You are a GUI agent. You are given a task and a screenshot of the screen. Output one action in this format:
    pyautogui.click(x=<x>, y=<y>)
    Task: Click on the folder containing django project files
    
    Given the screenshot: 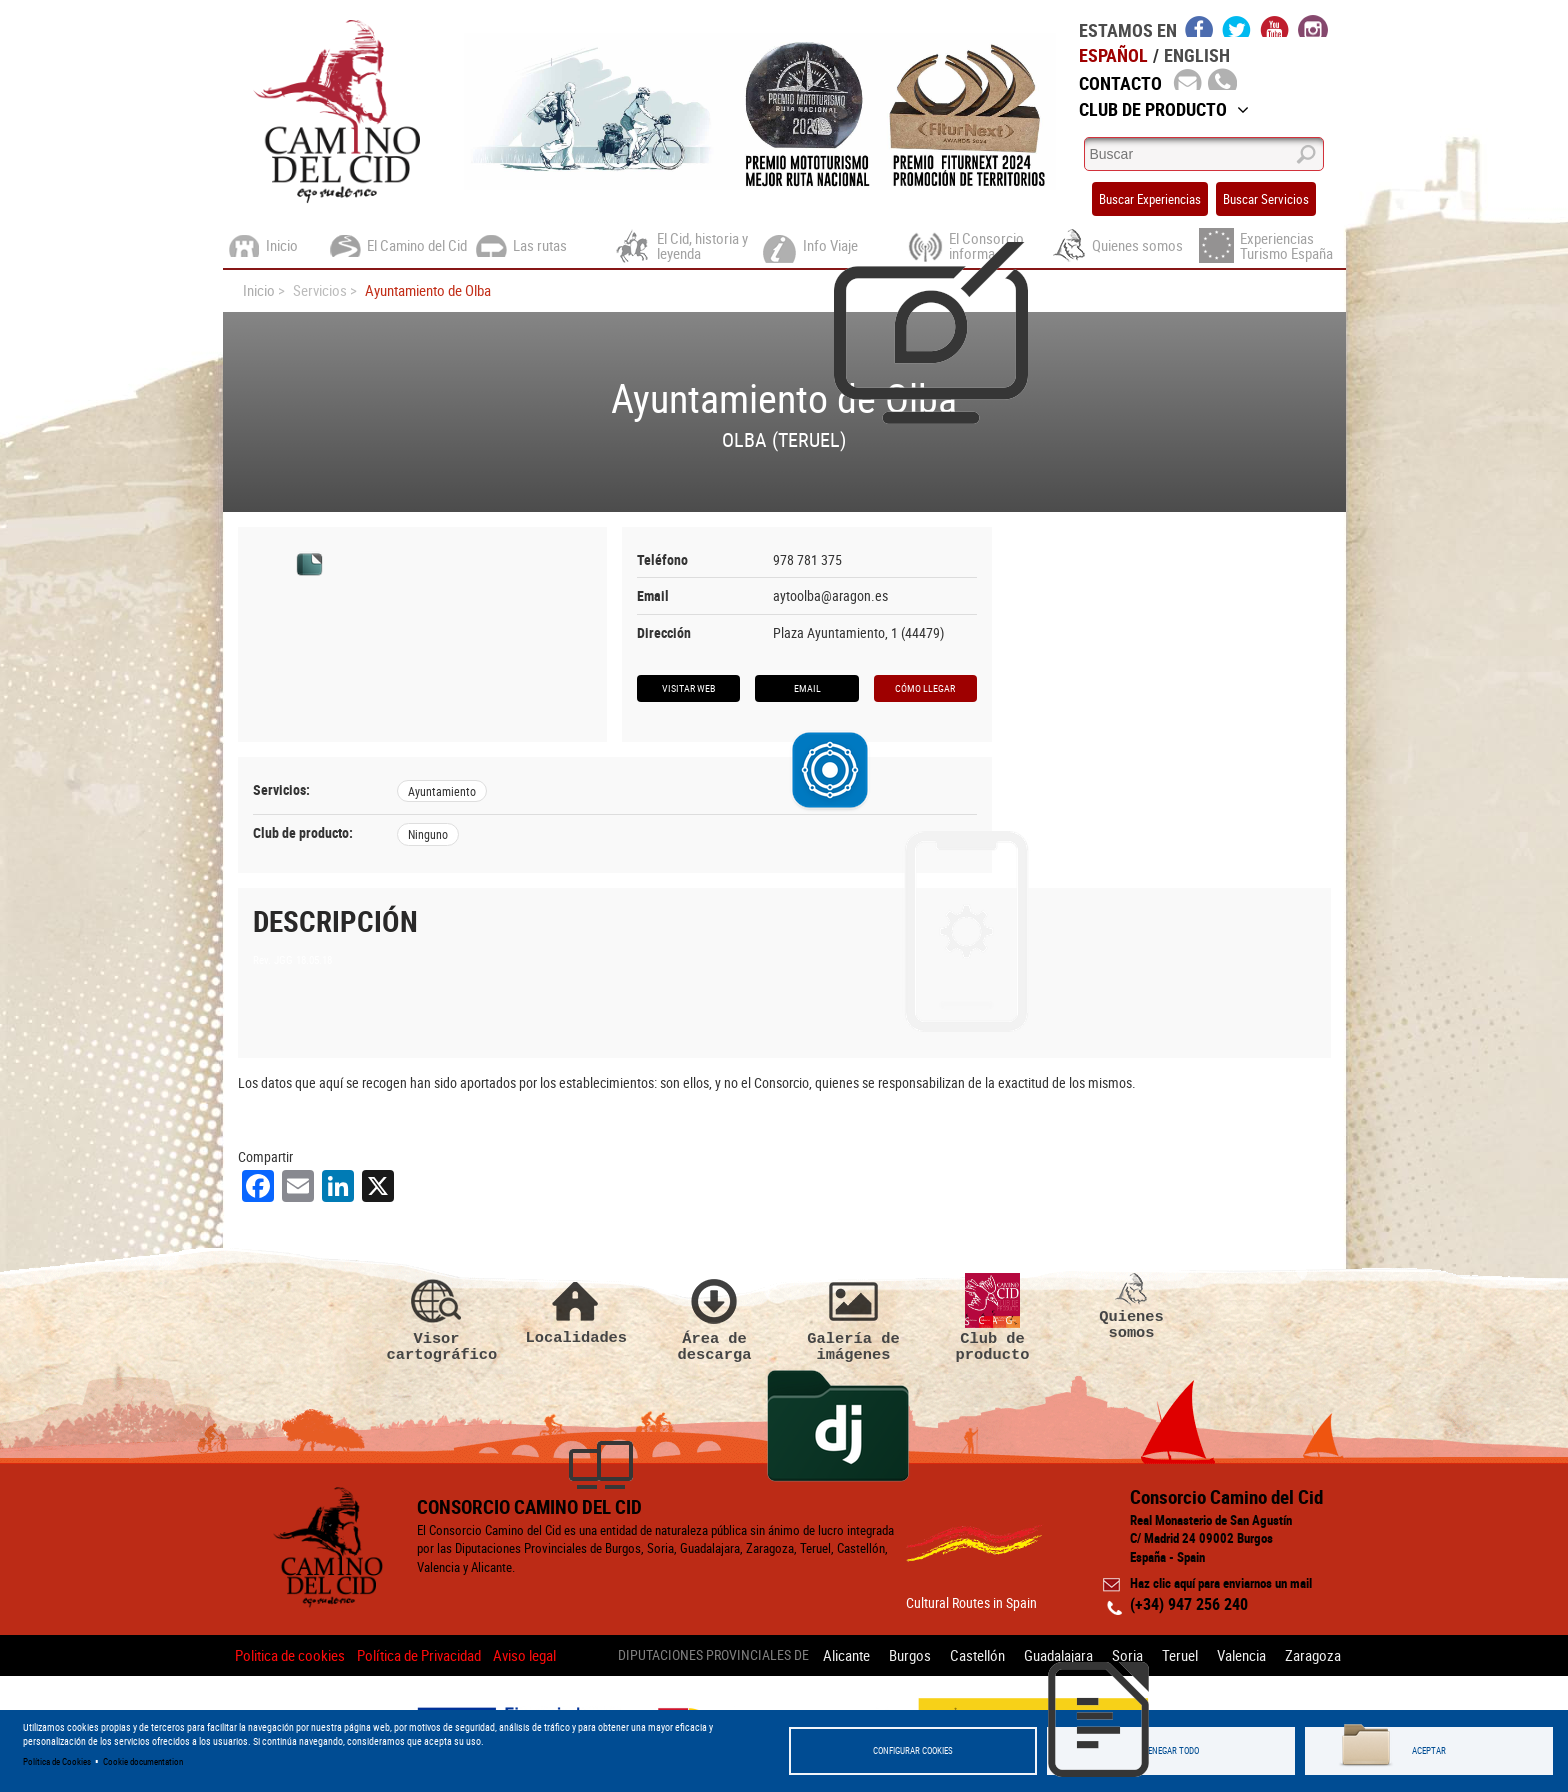 What is the action you would take?
    pyautogui.click(x=837, y=1429)
    